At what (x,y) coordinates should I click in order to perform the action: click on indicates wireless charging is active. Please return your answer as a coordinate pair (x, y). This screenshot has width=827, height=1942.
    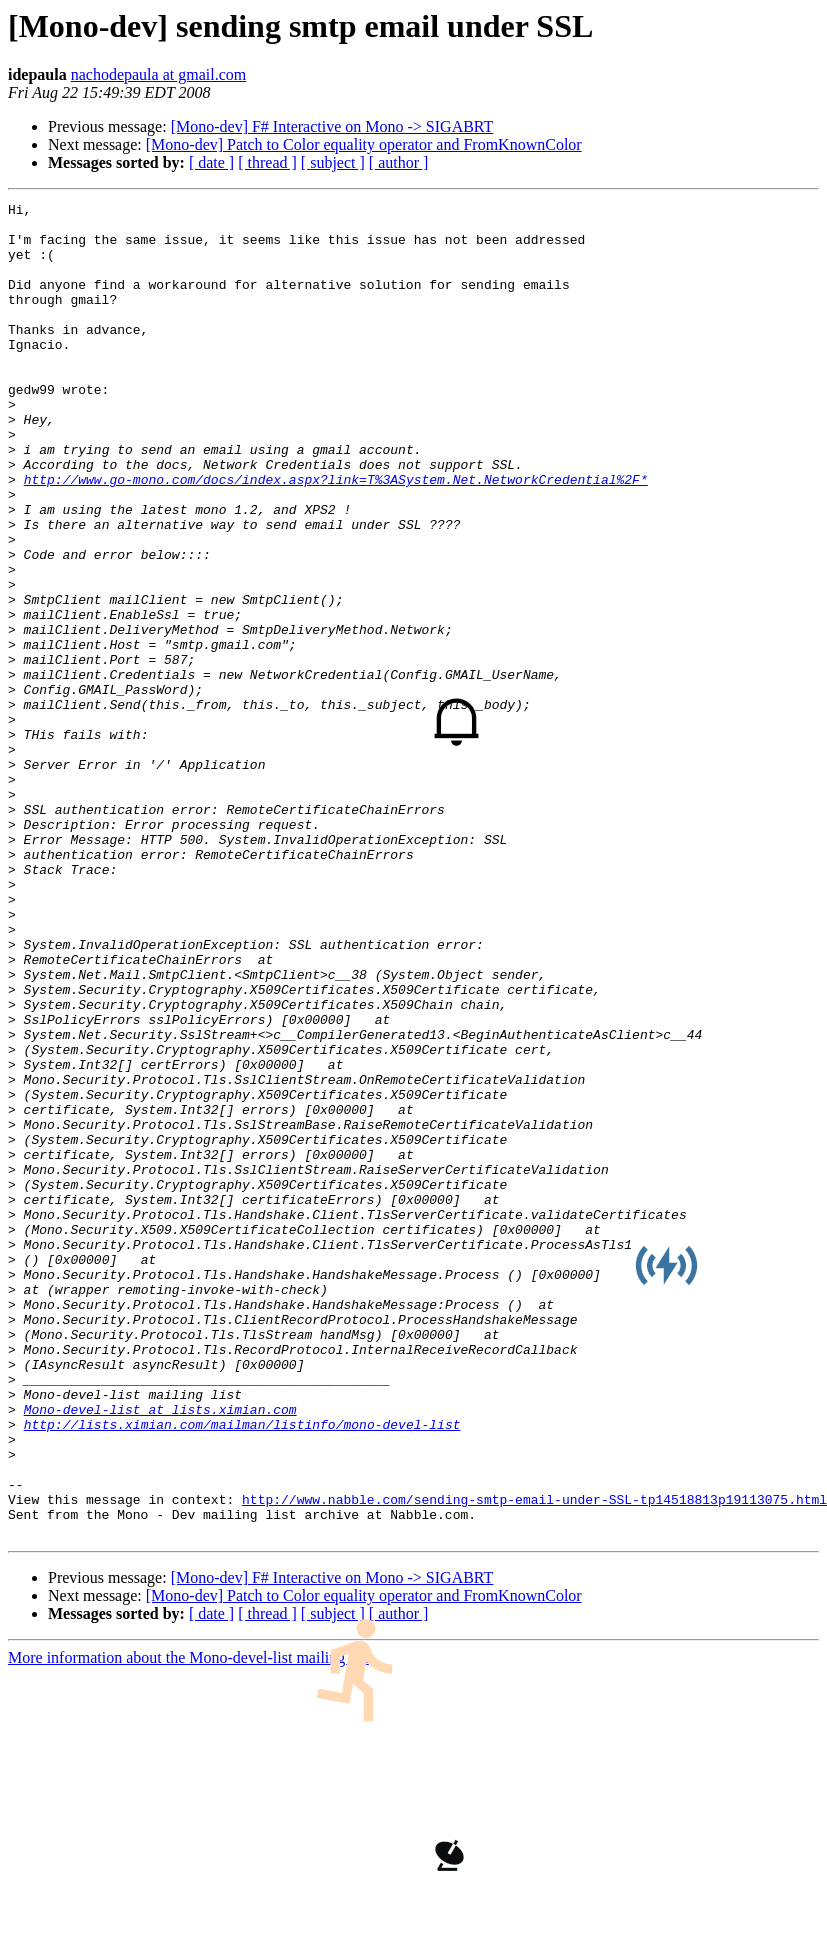
    Looking at the image, I should click on (666, 1265).